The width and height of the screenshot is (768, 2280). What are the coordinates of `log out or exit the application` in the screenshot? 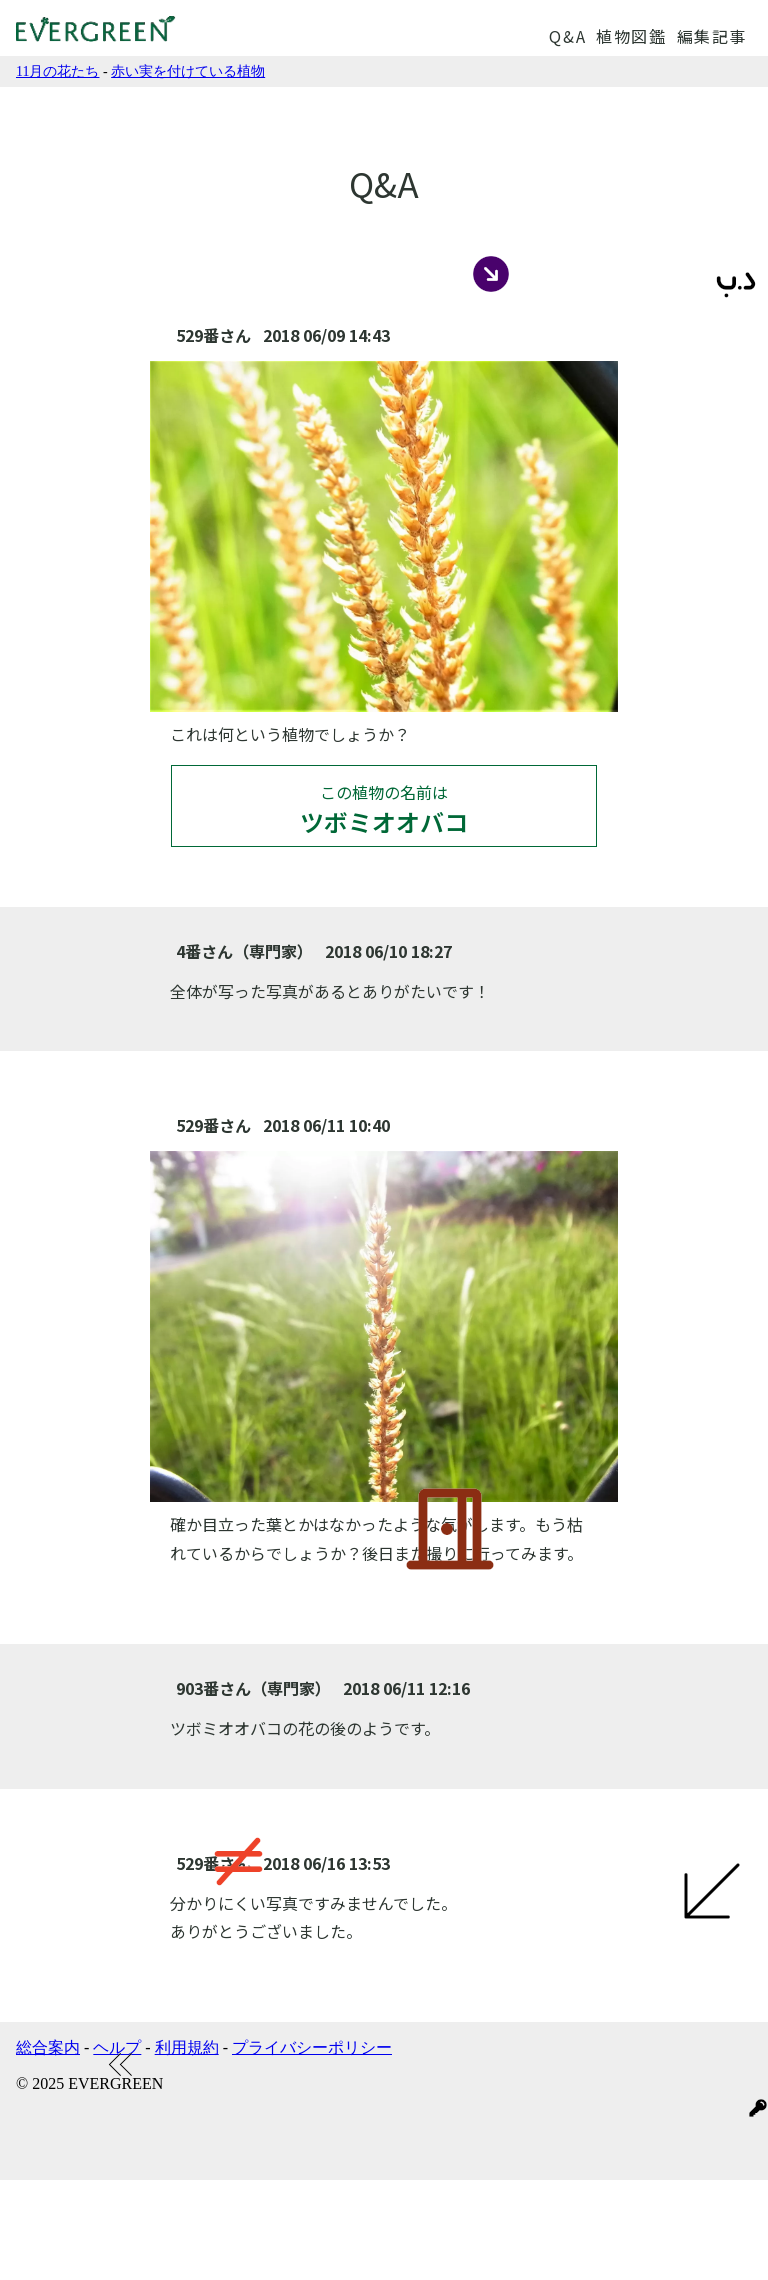 It's located at (450, 1529).